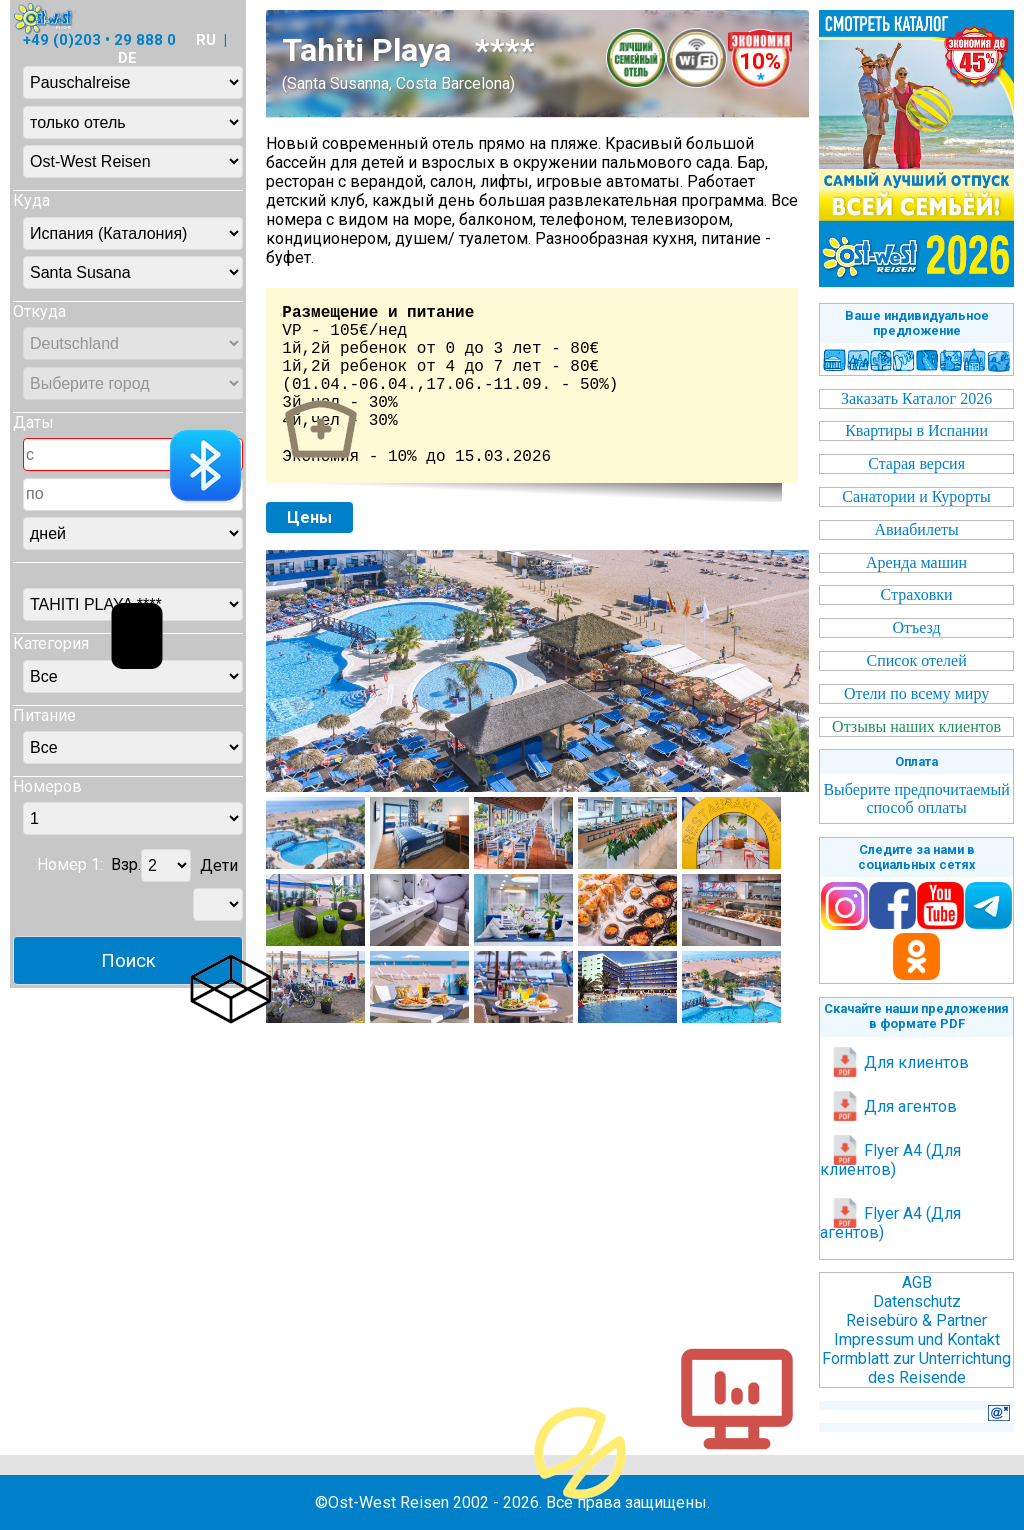 The width and height of the screenshot is (1024, 1530). Describe the element at coordinates (737, 1399) in the screenshot. I see `view desktop analytics dashboard` at that location.